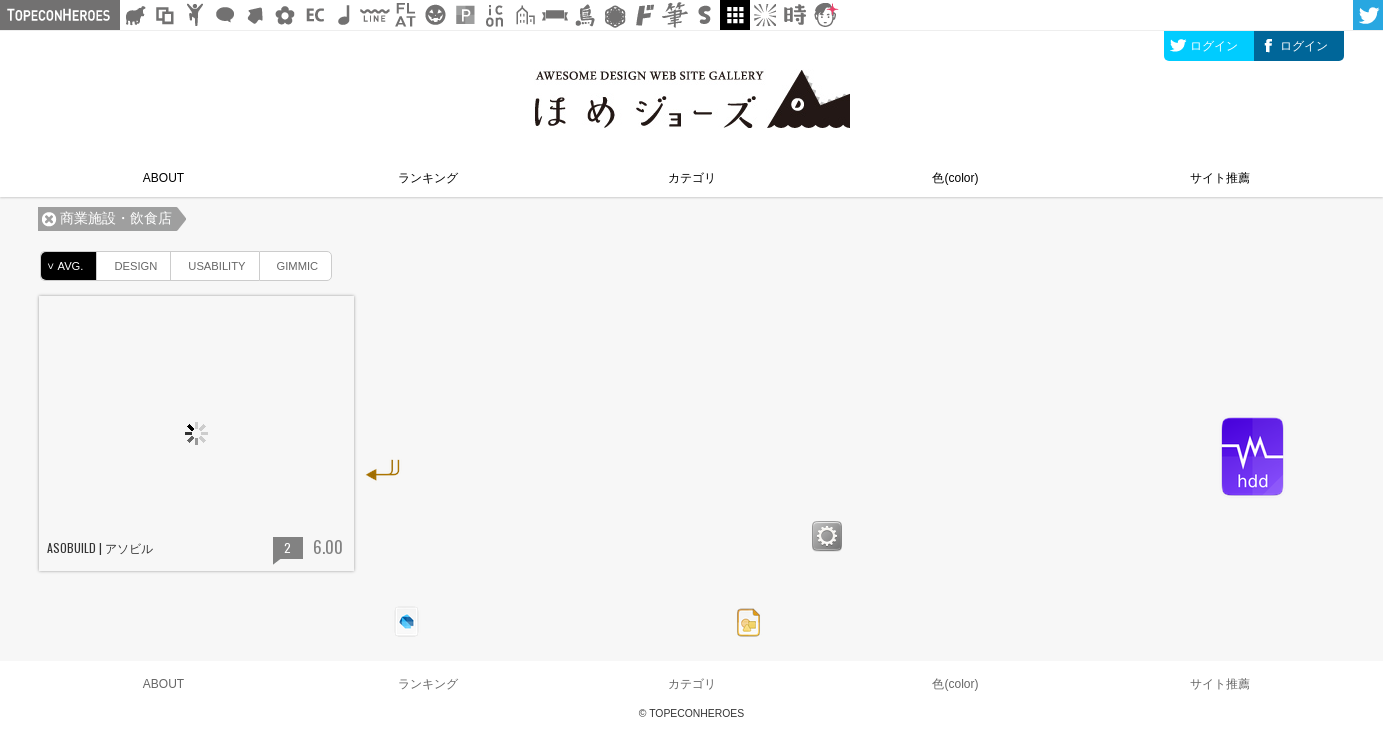 This screenshot has height=745, width=1383. I want to click on a libreoffice draw document file, so click(748, 622).